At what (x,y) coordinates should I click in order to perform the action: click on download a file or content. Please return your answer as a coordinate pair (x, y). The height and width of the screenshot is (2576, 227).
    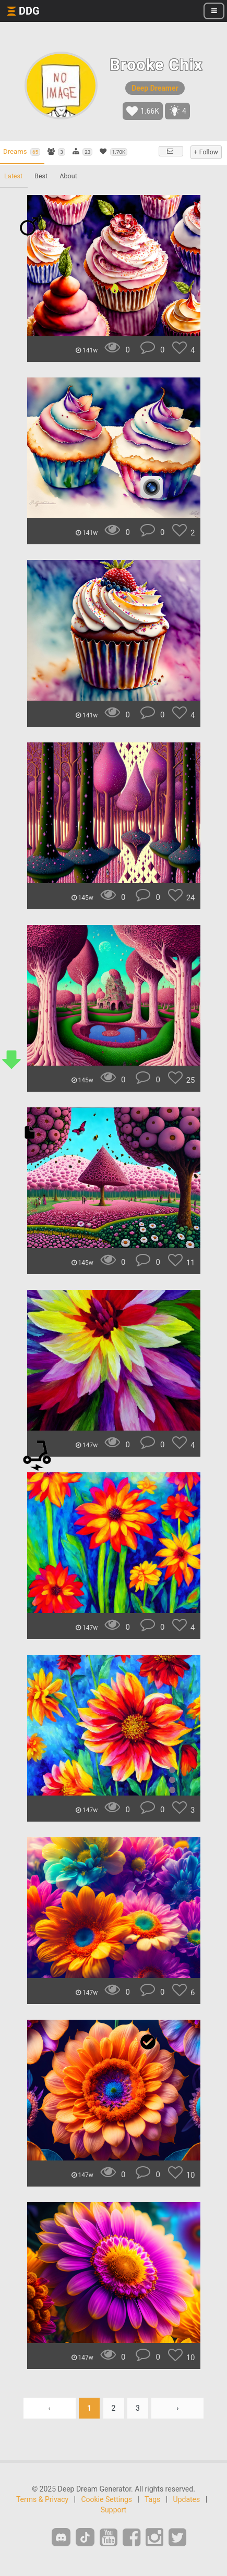
    Looking at the image, I should click on (11, 1059).